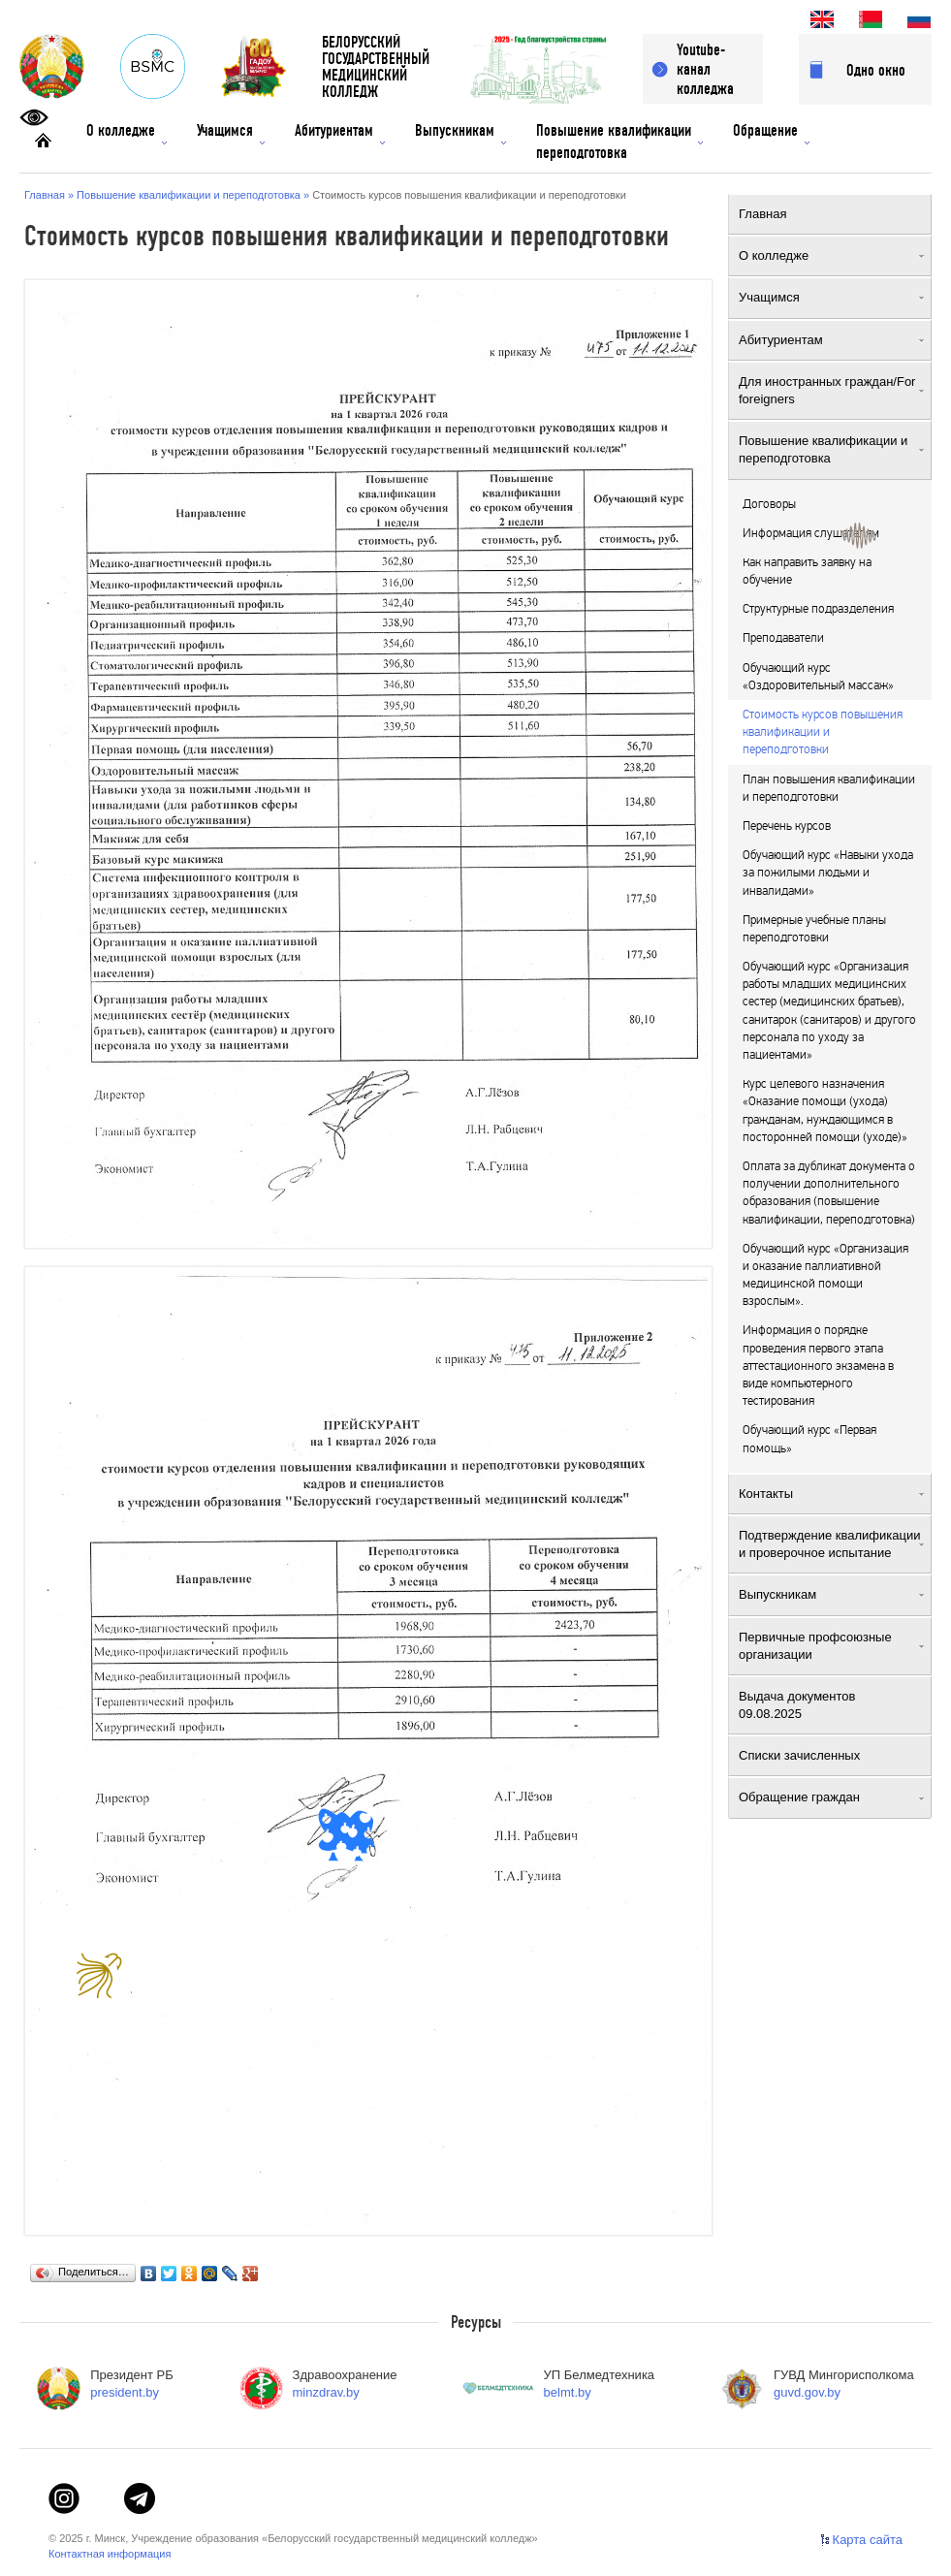 The width and height of the screenshot is (951, 2576). What do you see at coordinates (858, 535) in the screenshot?
I see `adjust audio amplitude or volume levels` at bounding box center [858, 535].